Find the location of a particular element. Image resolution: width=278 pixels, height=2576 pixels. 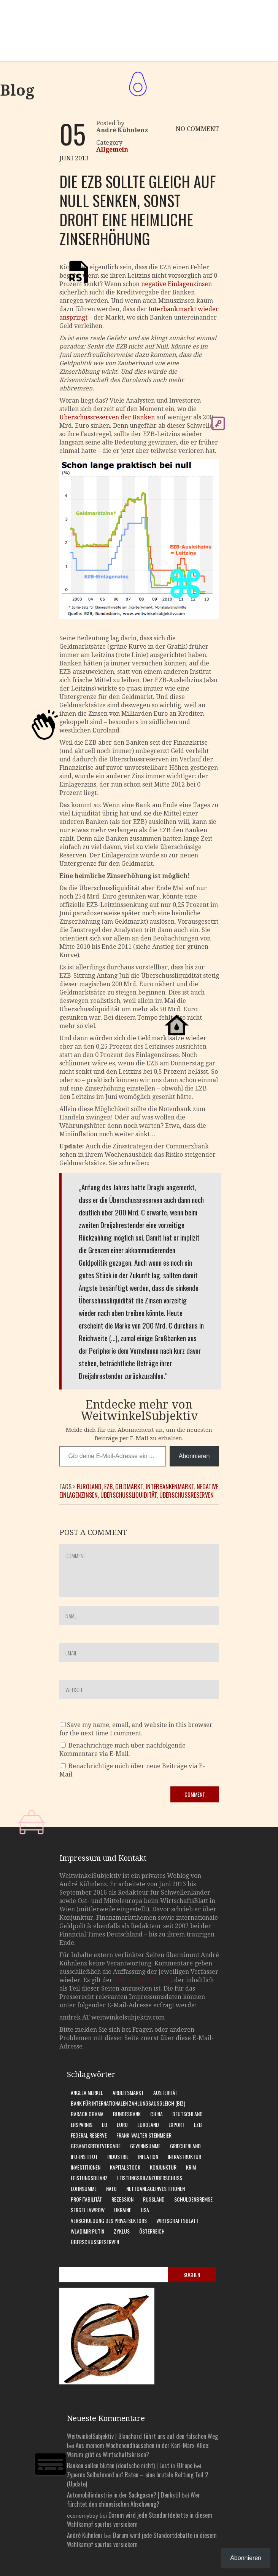

access security or authentication settings is located at coordinates (218, 423).